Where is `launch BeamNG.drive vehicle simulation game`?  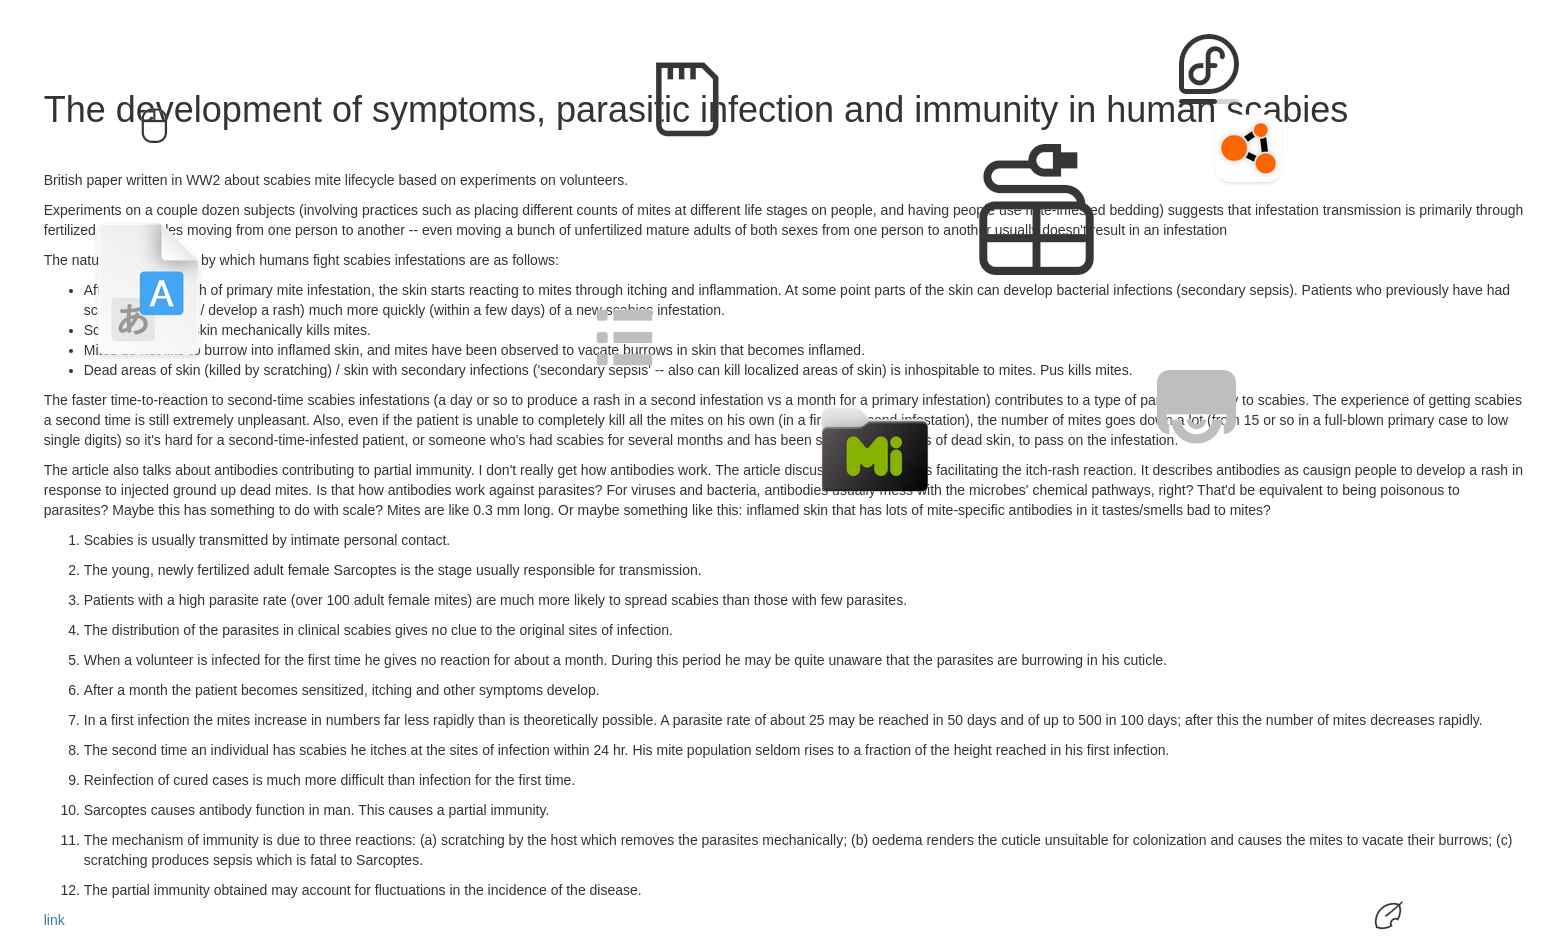
launch BeamNG.drive vehicle simulation game is located at coordinates (1248, 148).